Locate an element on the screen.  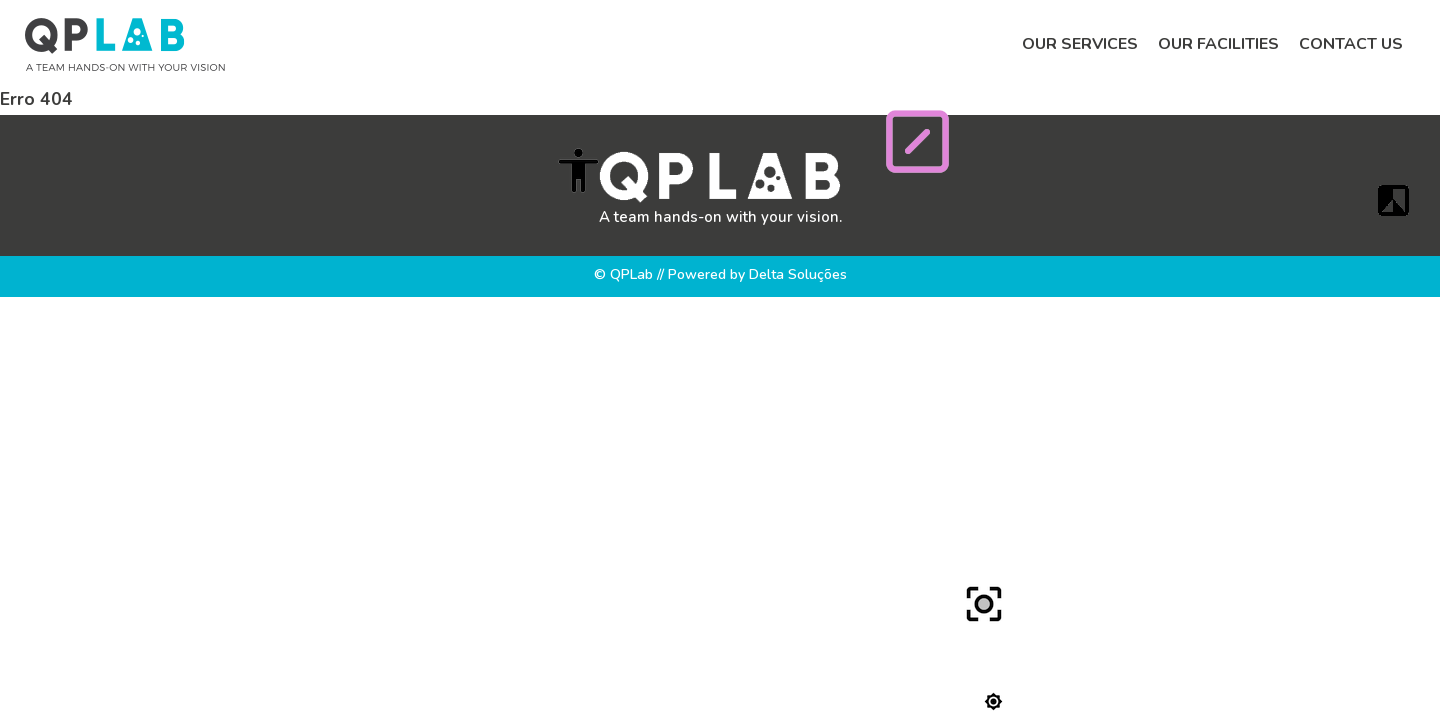
adjust screen brightness settings is located at coordinates (993, 701).